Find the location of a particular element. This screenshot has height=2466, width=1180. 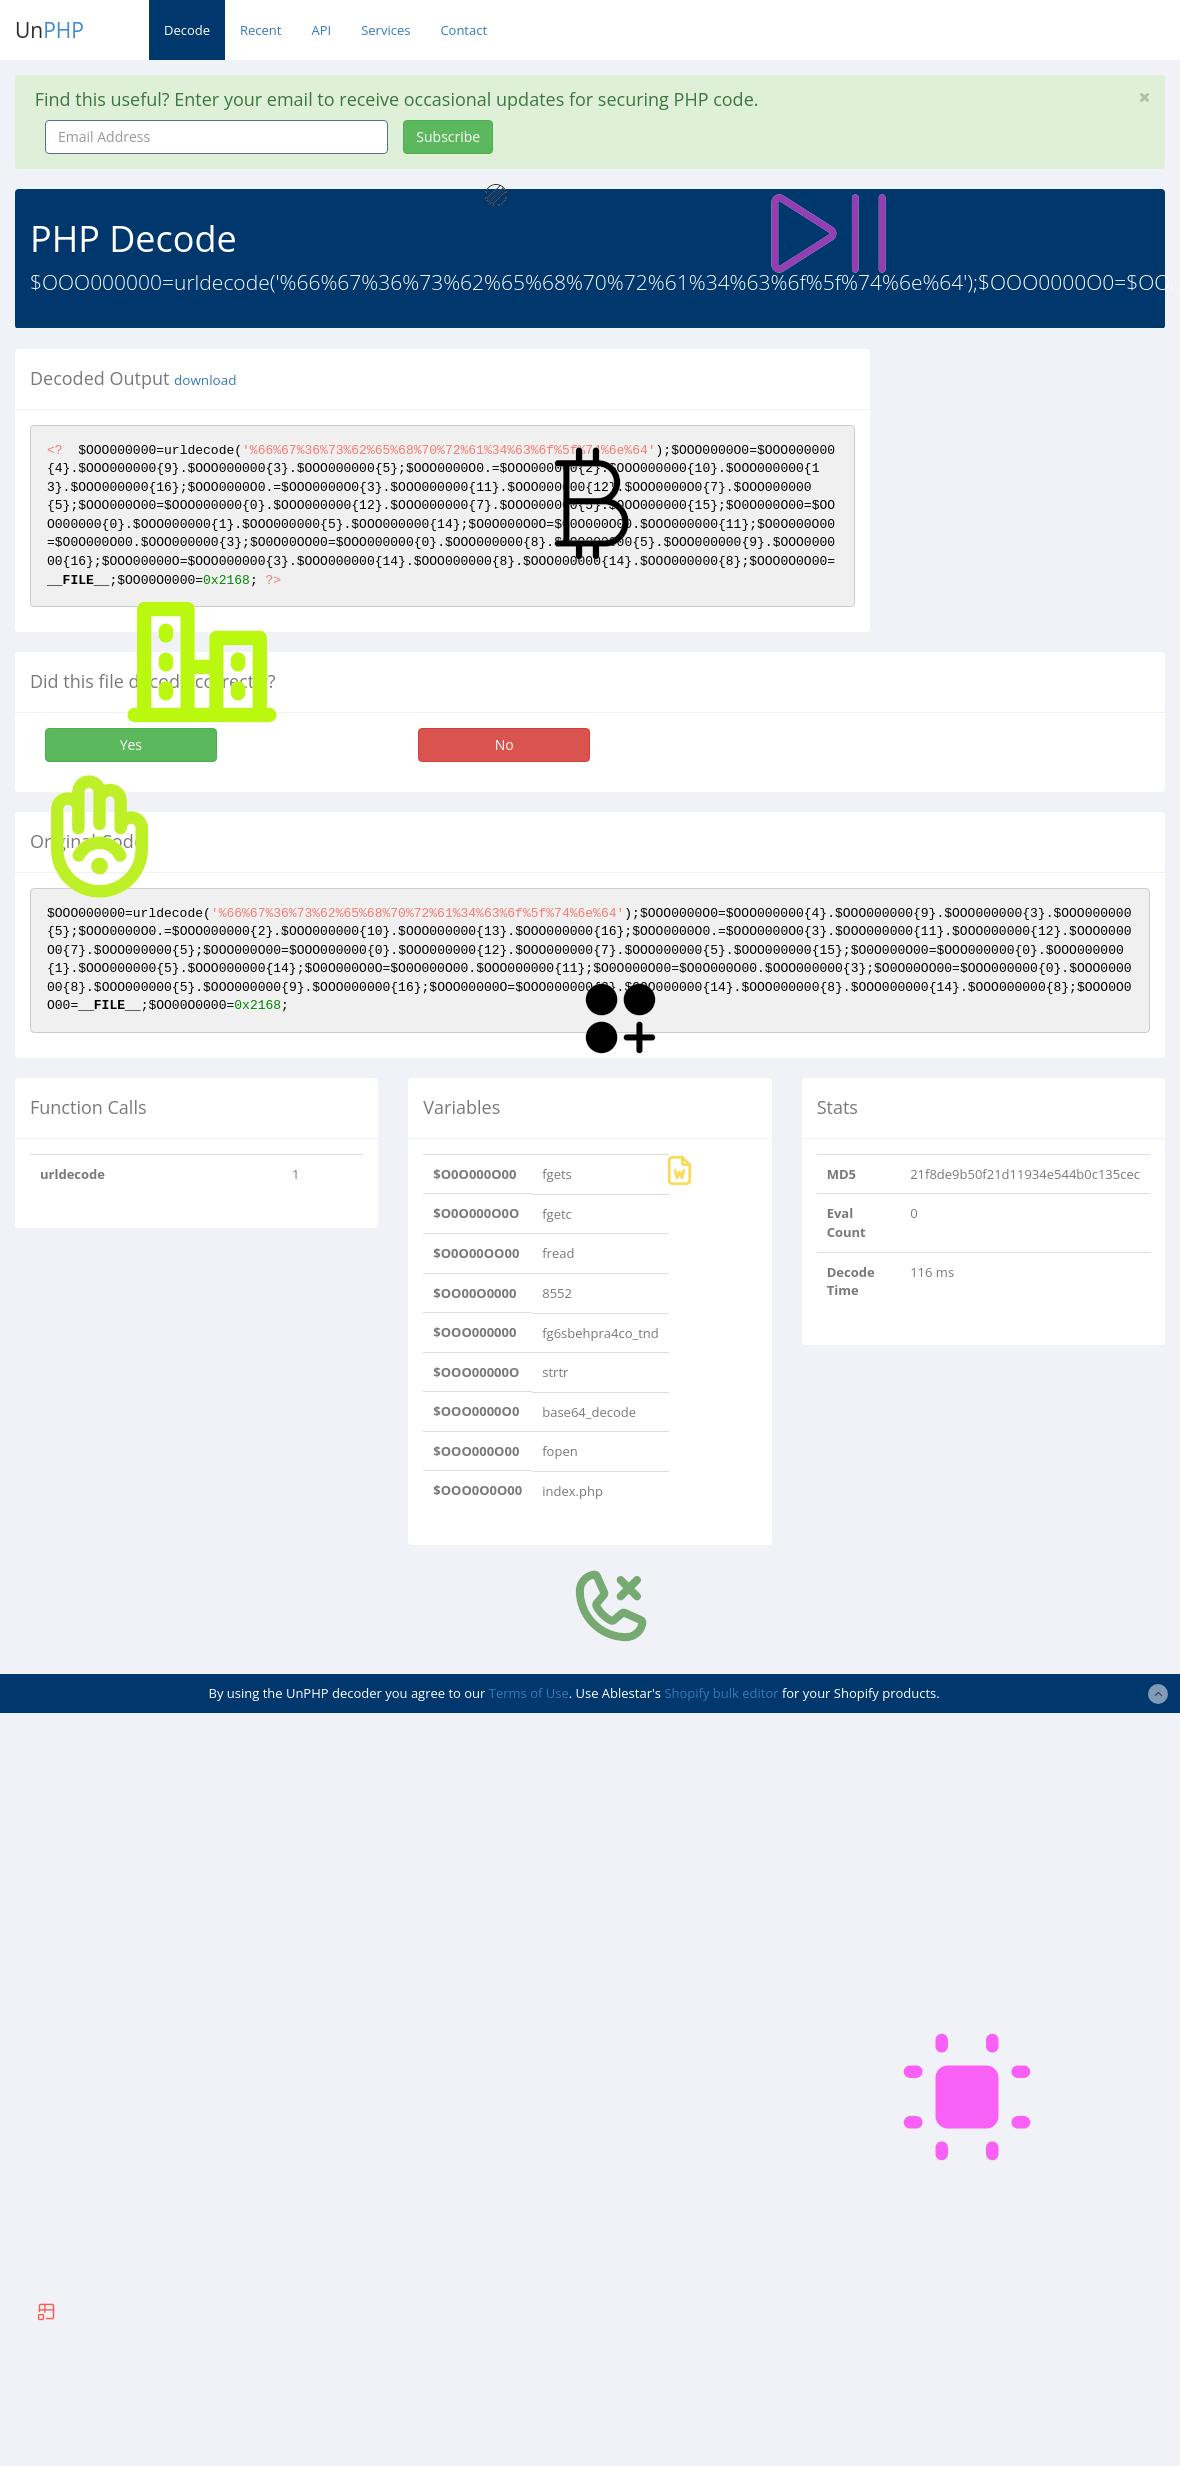

end or reject a phone call is located at coordinates (612, 1604).